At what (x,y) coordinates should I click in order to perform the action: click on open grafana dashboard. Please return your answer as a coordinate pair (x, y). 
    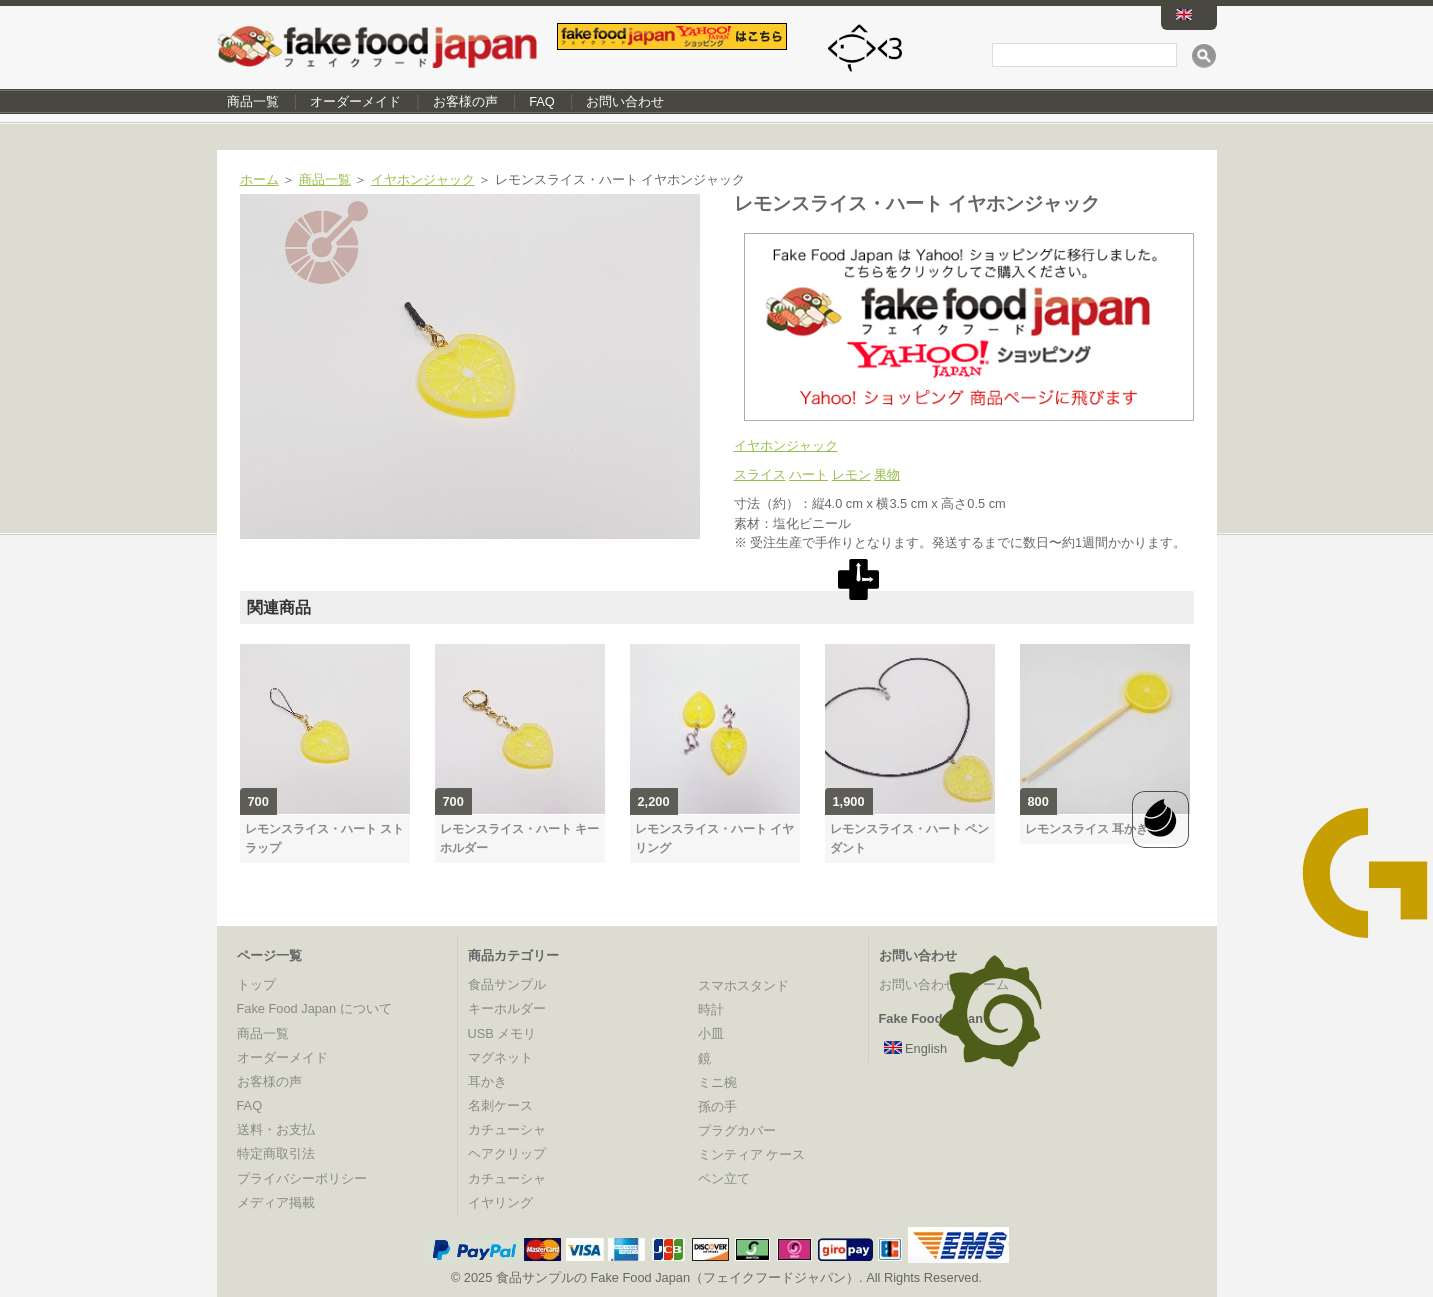
    Looking at the image, I should click on (990, 1011).